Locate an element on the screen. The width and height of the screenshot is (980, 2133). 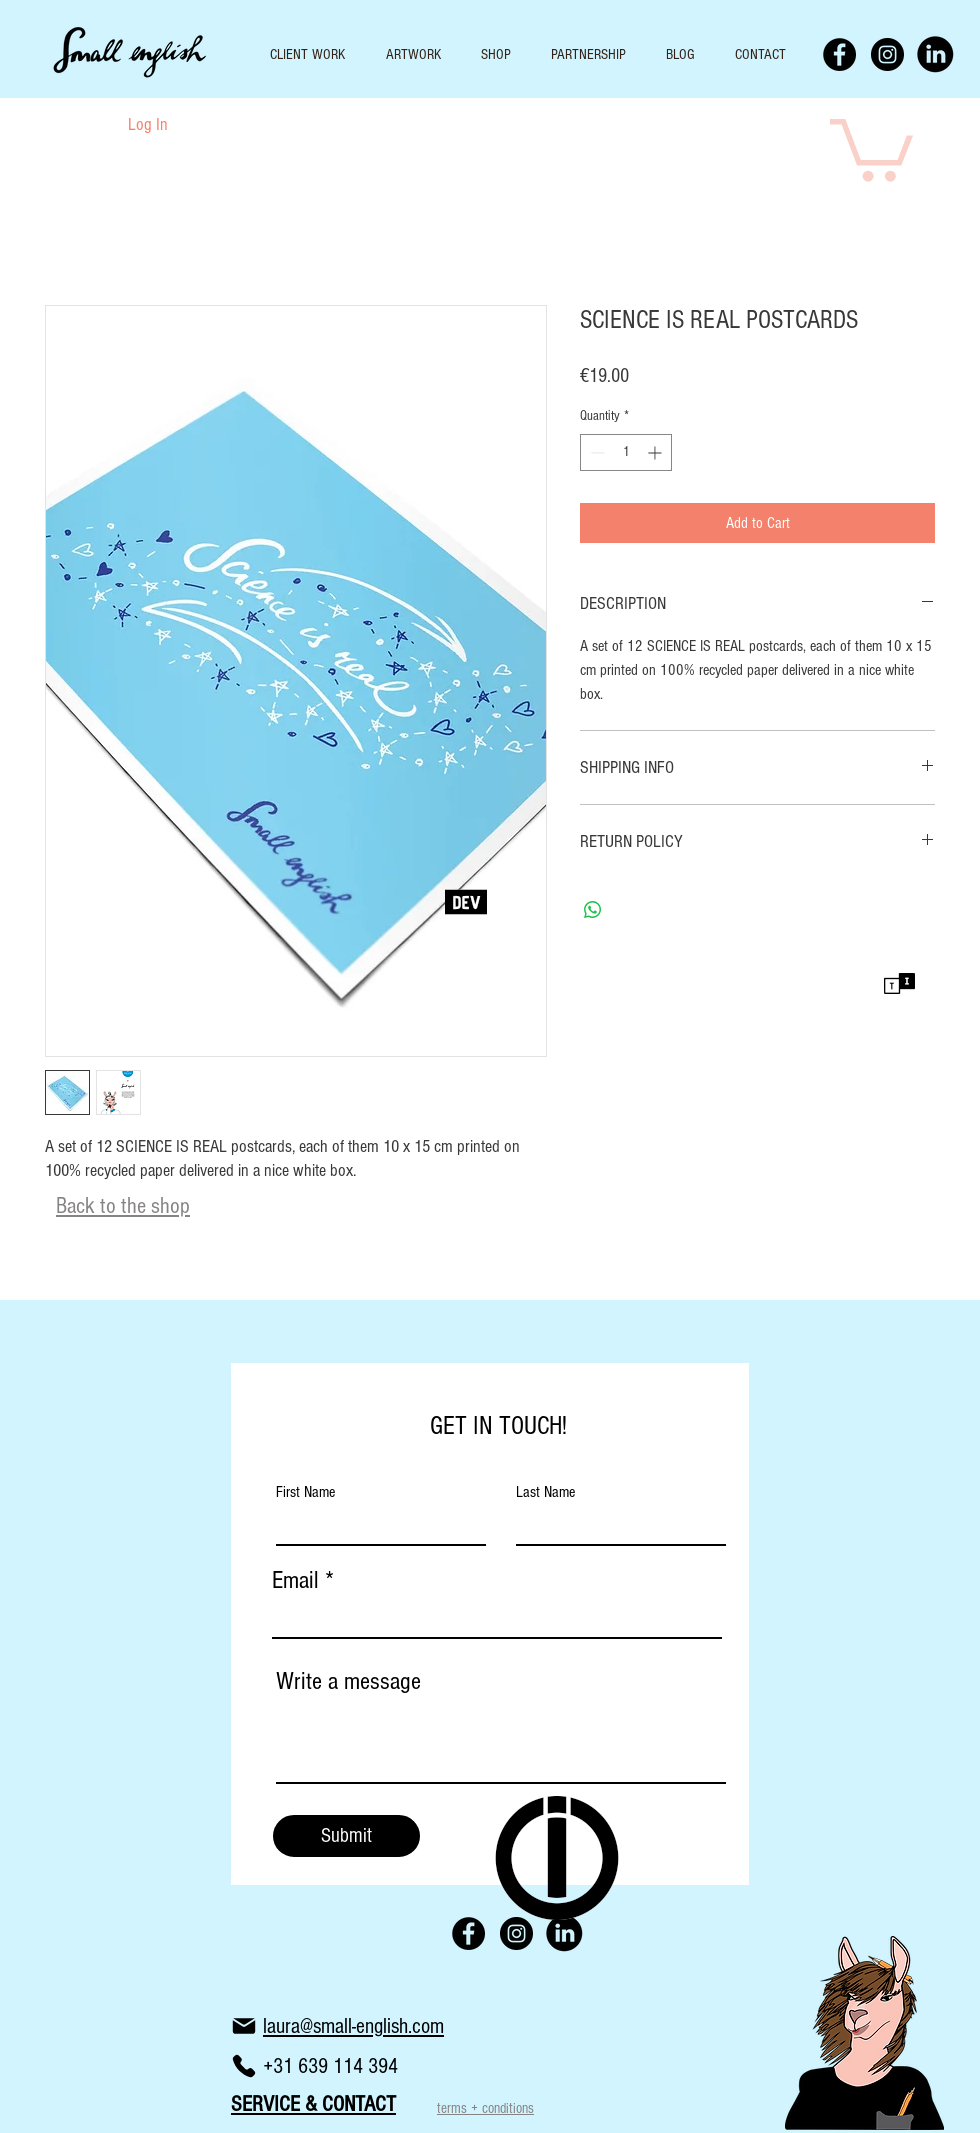
visit the DEV Community platform is located at coordinates (466, 902).